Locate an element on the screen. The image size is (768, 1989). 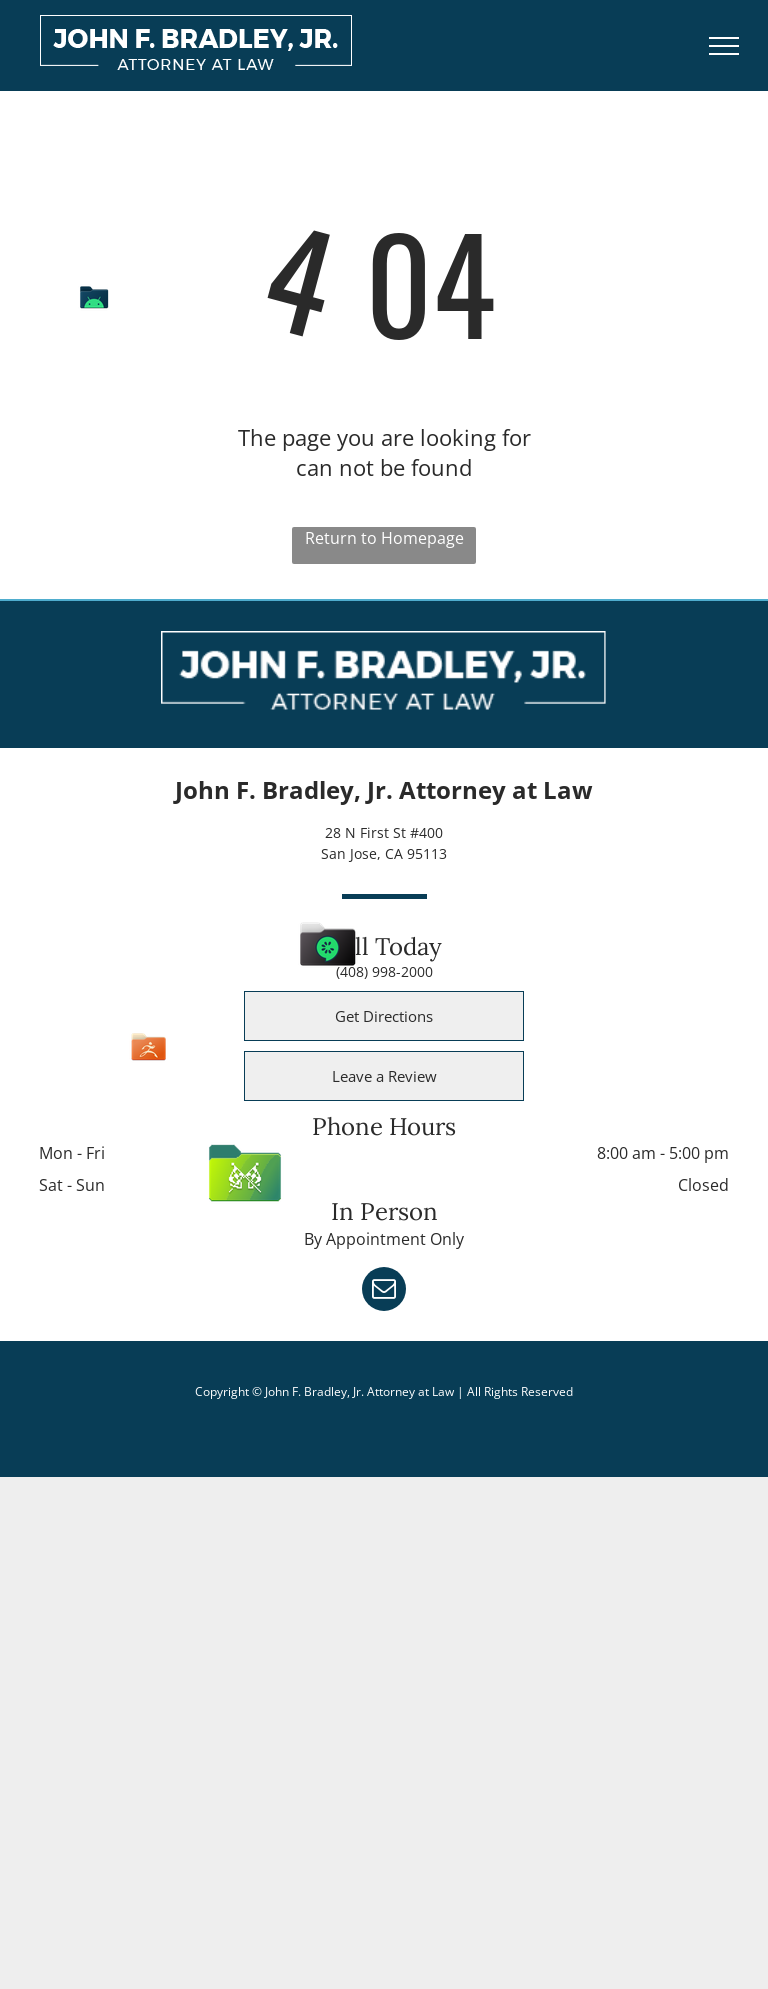
open android files folder is located at coordinates (94, 298).